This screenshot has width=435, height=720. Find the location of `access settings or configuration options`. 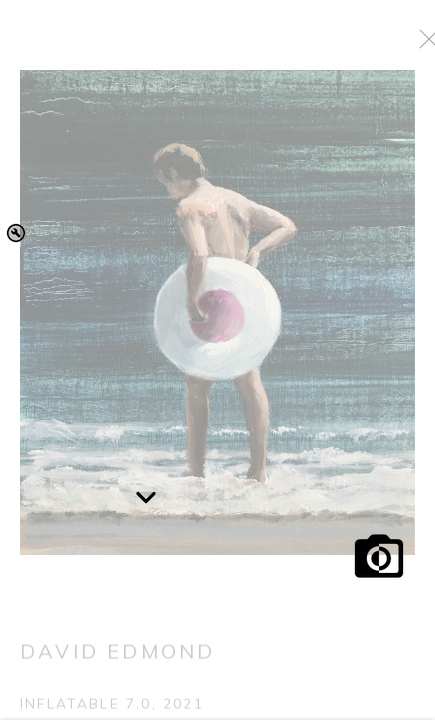

access settings or configuration options is located at coordinates (16, 233).